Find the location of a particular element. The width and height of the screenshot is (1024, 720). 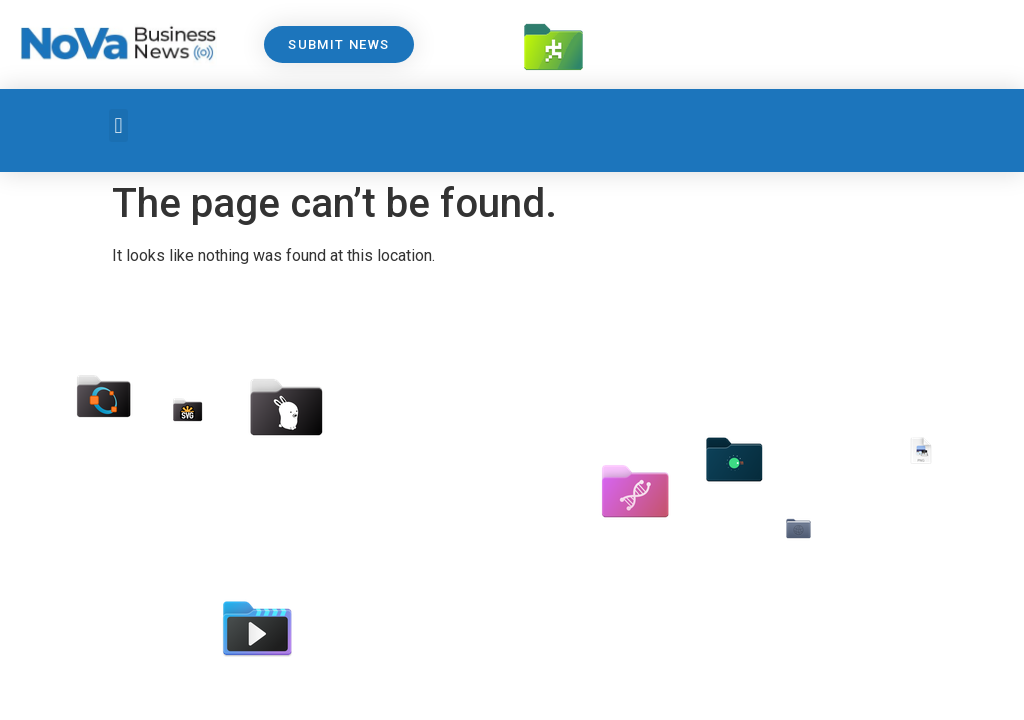

open folder containing svg files is located at coordinates (187, 410).